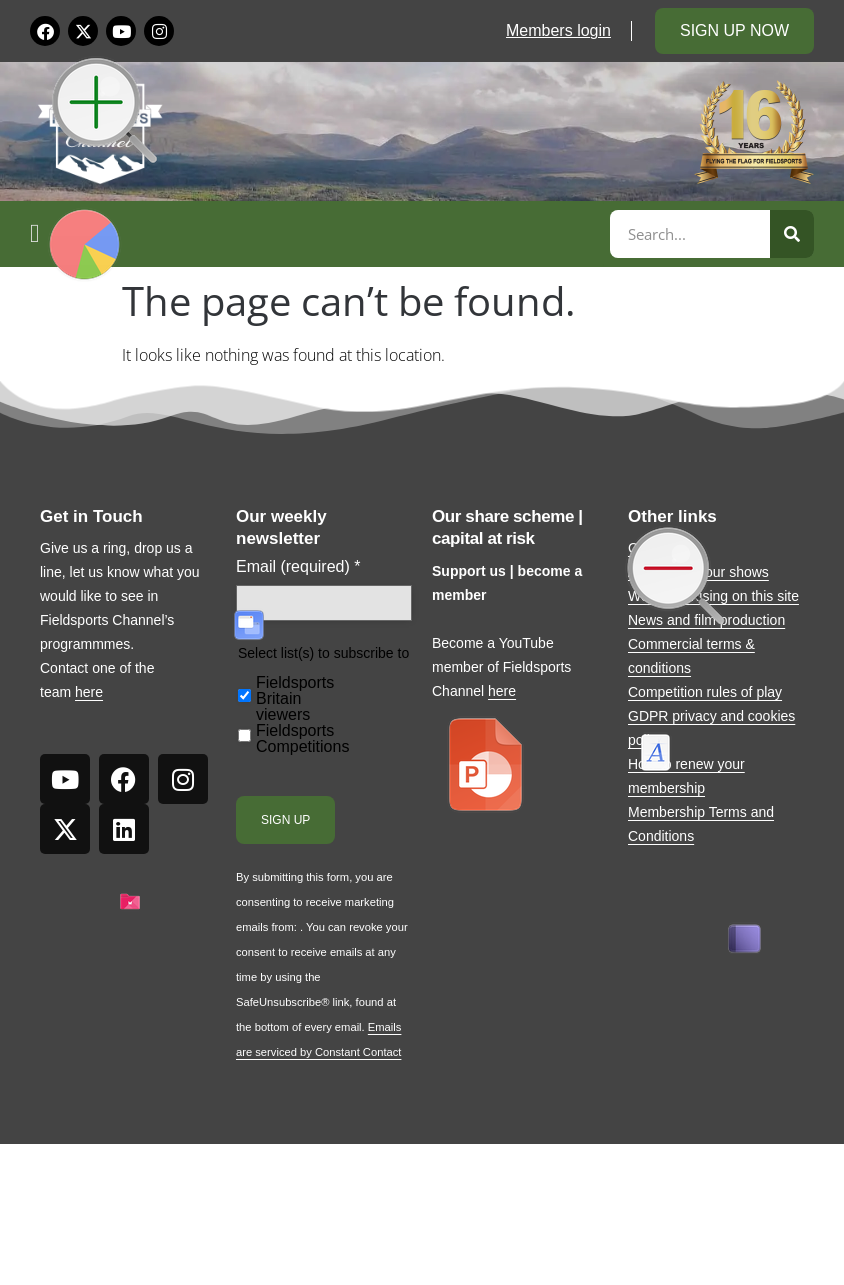  I want to click on zoom out to see more content, so click(675, 575).